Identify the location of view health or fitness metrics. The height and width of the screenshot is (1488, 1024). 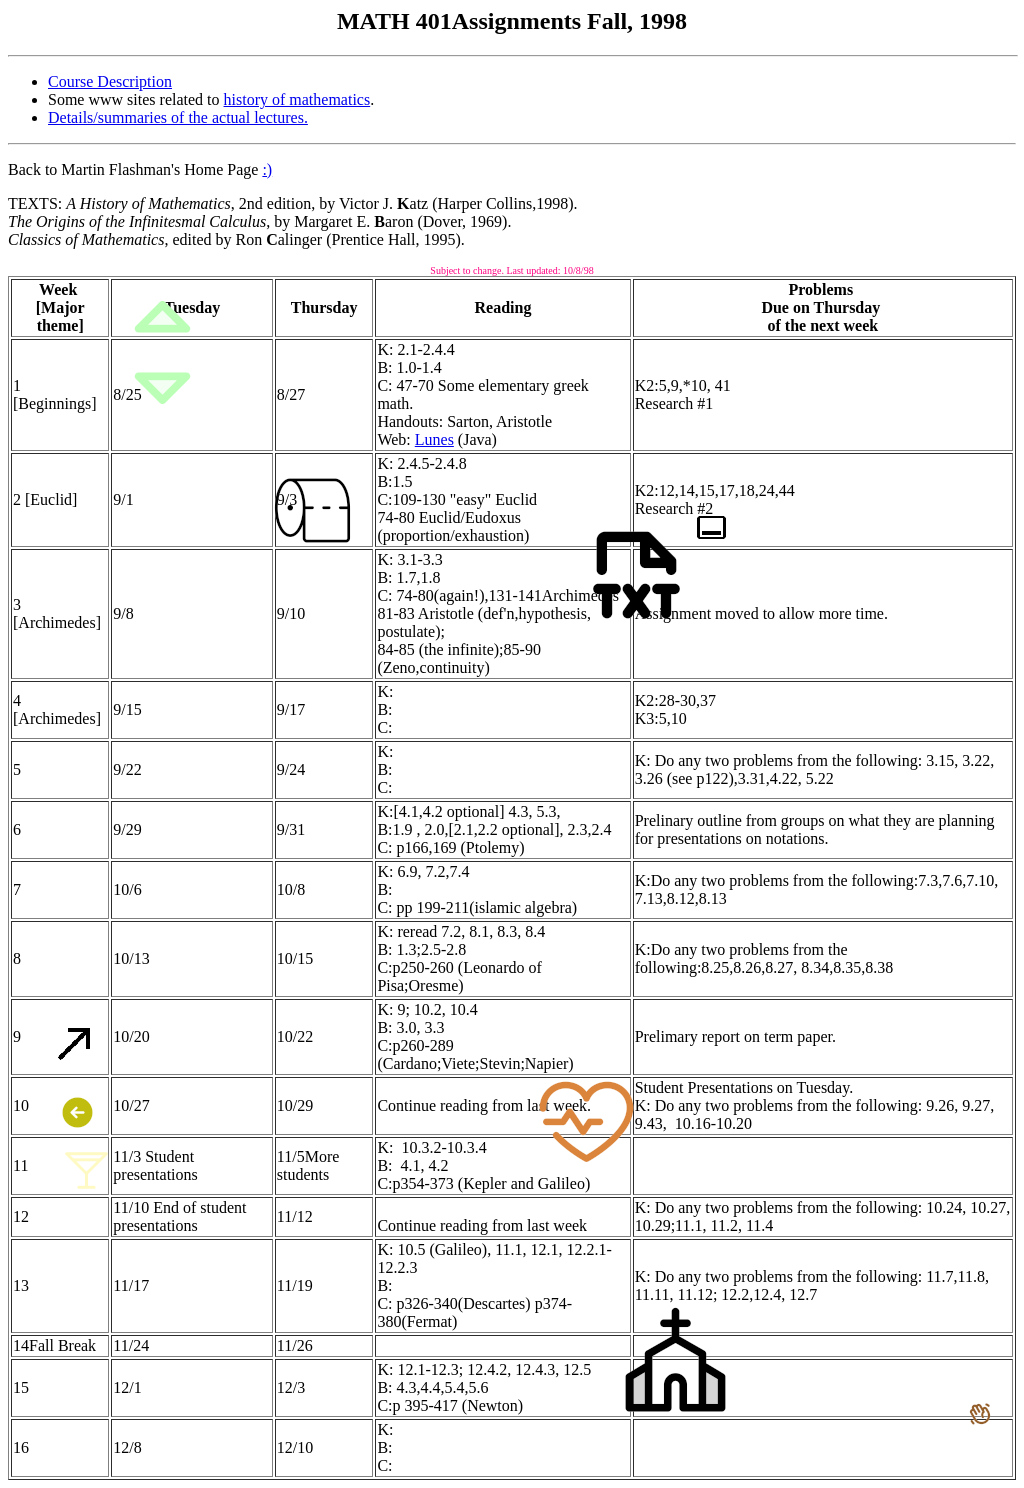
(586, 1118).